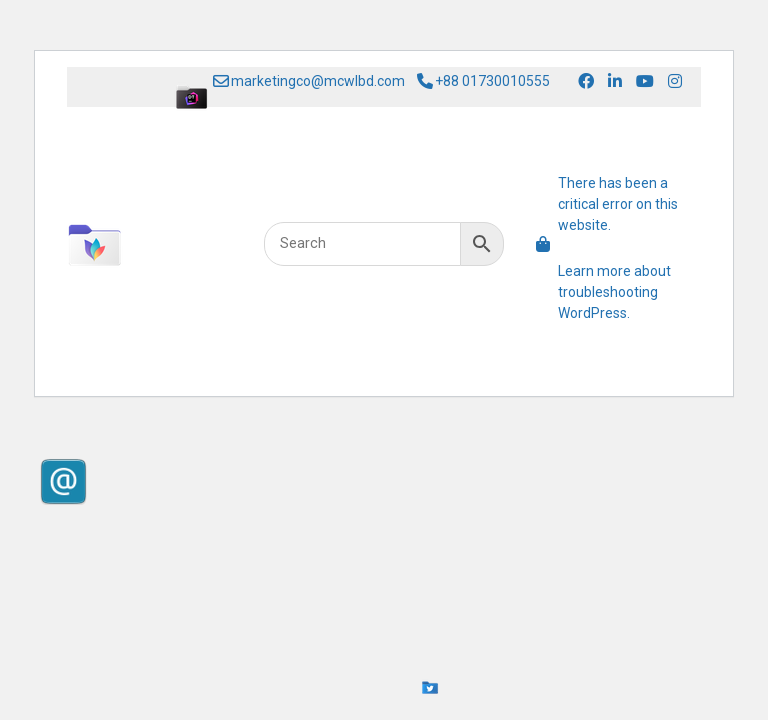  Describe the element at coordinates (191, 97) in the screenshot. I see `open jetbrains dottrace project folder` at that location.